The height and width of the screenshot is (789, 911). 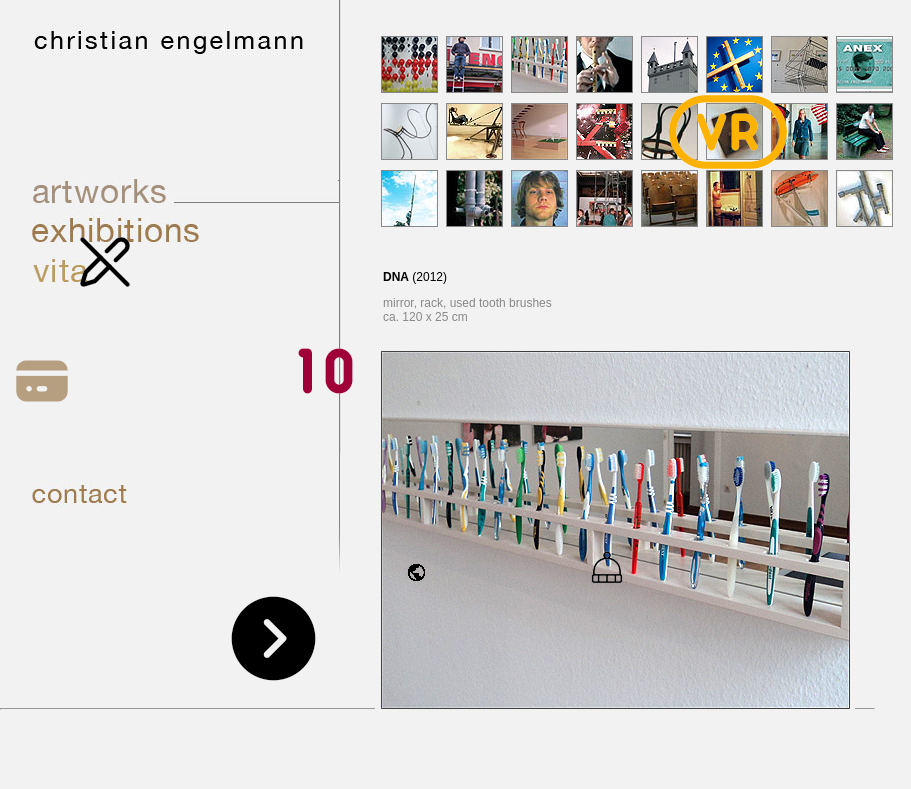 I want to click on manage payment methods, so click(x=42, y=381).